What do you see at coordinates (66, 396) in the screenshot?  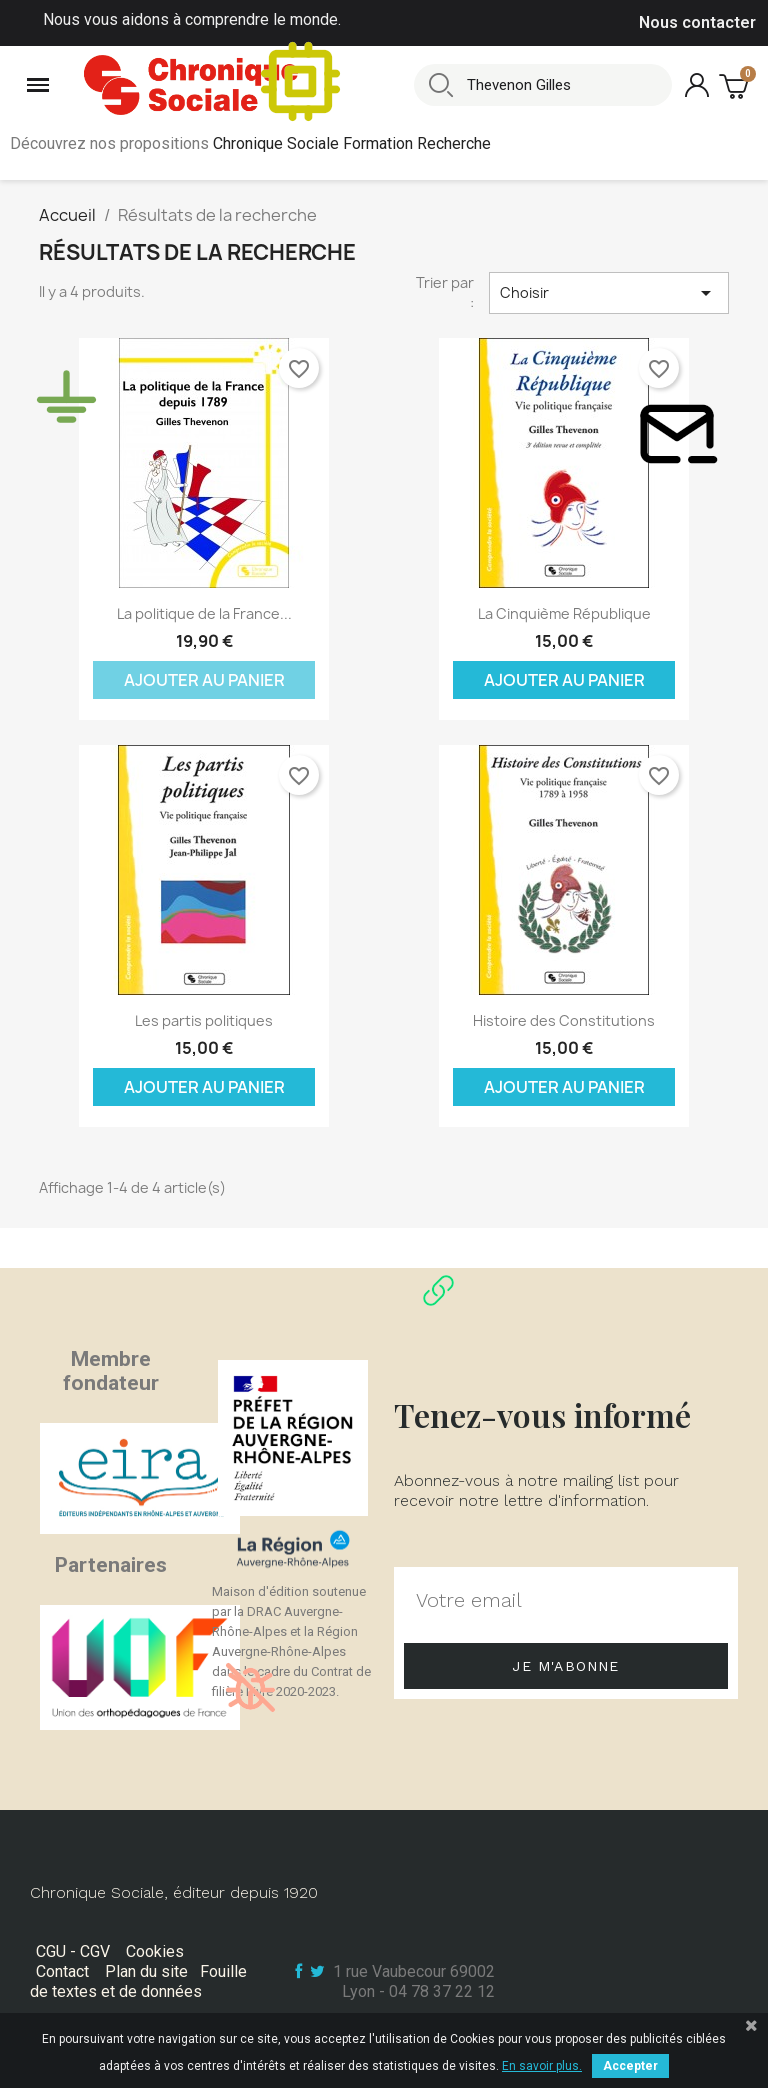 I see `indicates electrical ground connection in circuit diagrams` at bounding box center [66, 396].